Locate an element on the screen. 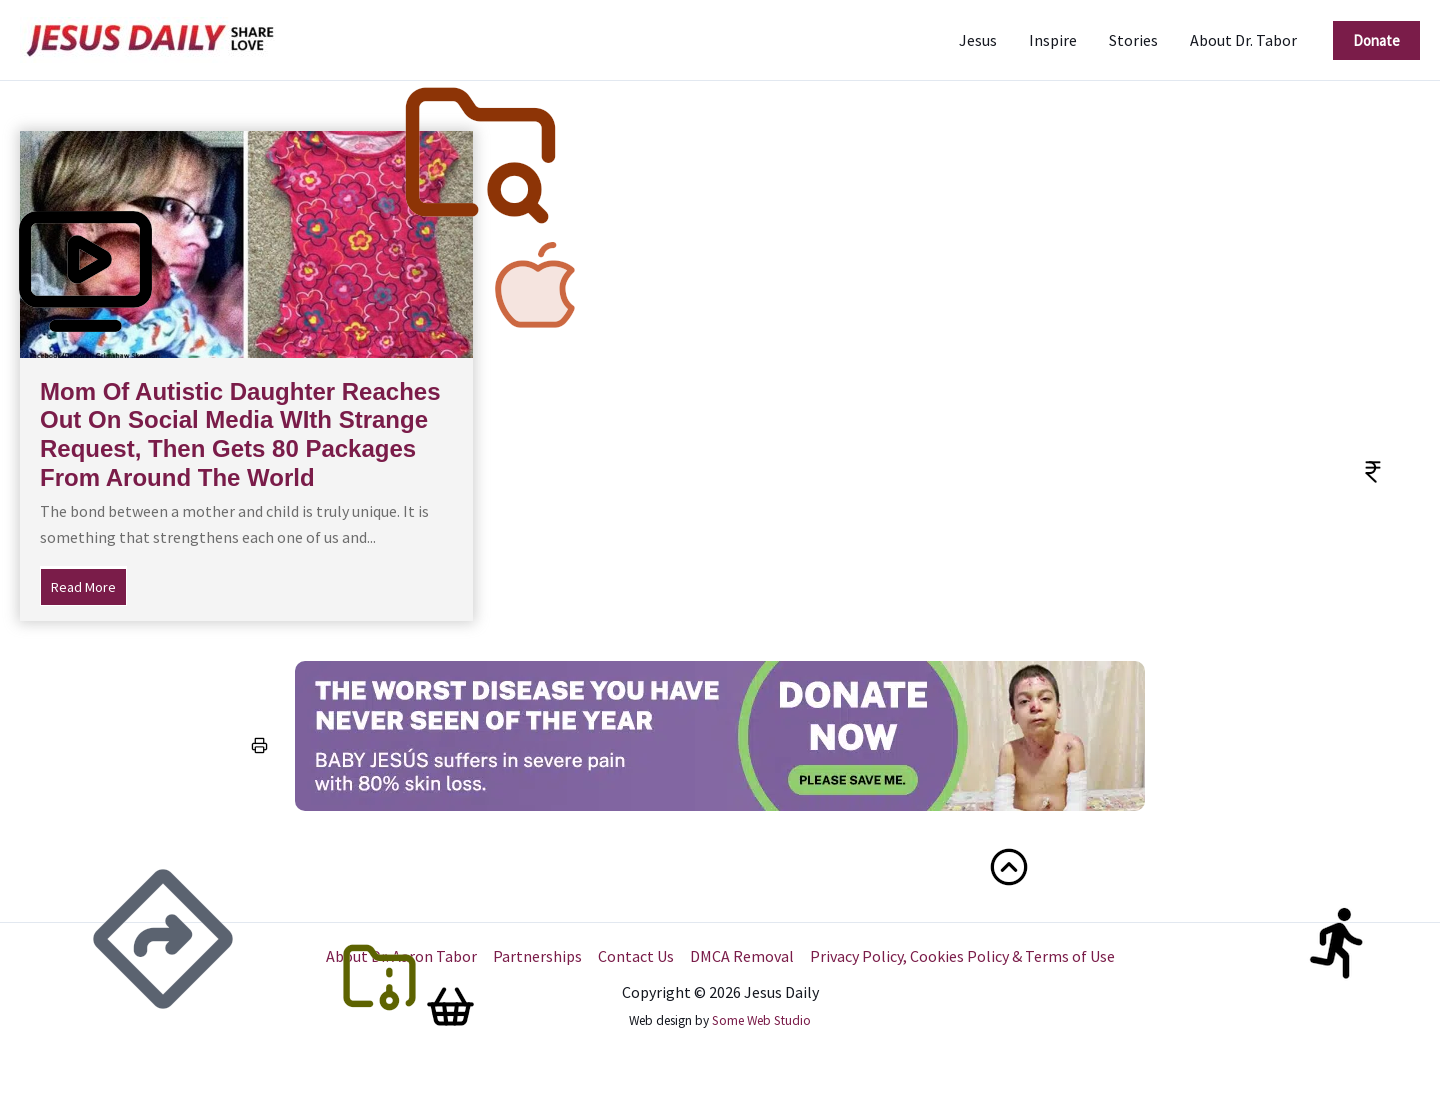  play video or stream content on TV is located at coordinates (85, 271).